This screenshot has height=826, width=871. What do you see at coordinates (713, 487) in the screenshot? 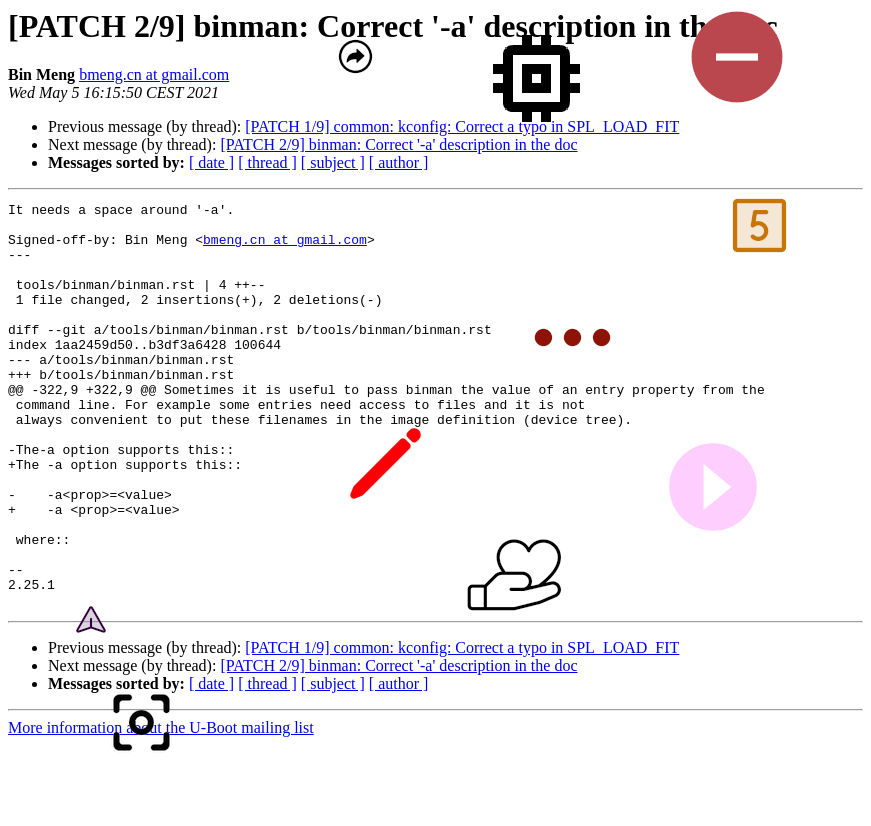
I see `play media or video content` at bounding box center [713, 487].